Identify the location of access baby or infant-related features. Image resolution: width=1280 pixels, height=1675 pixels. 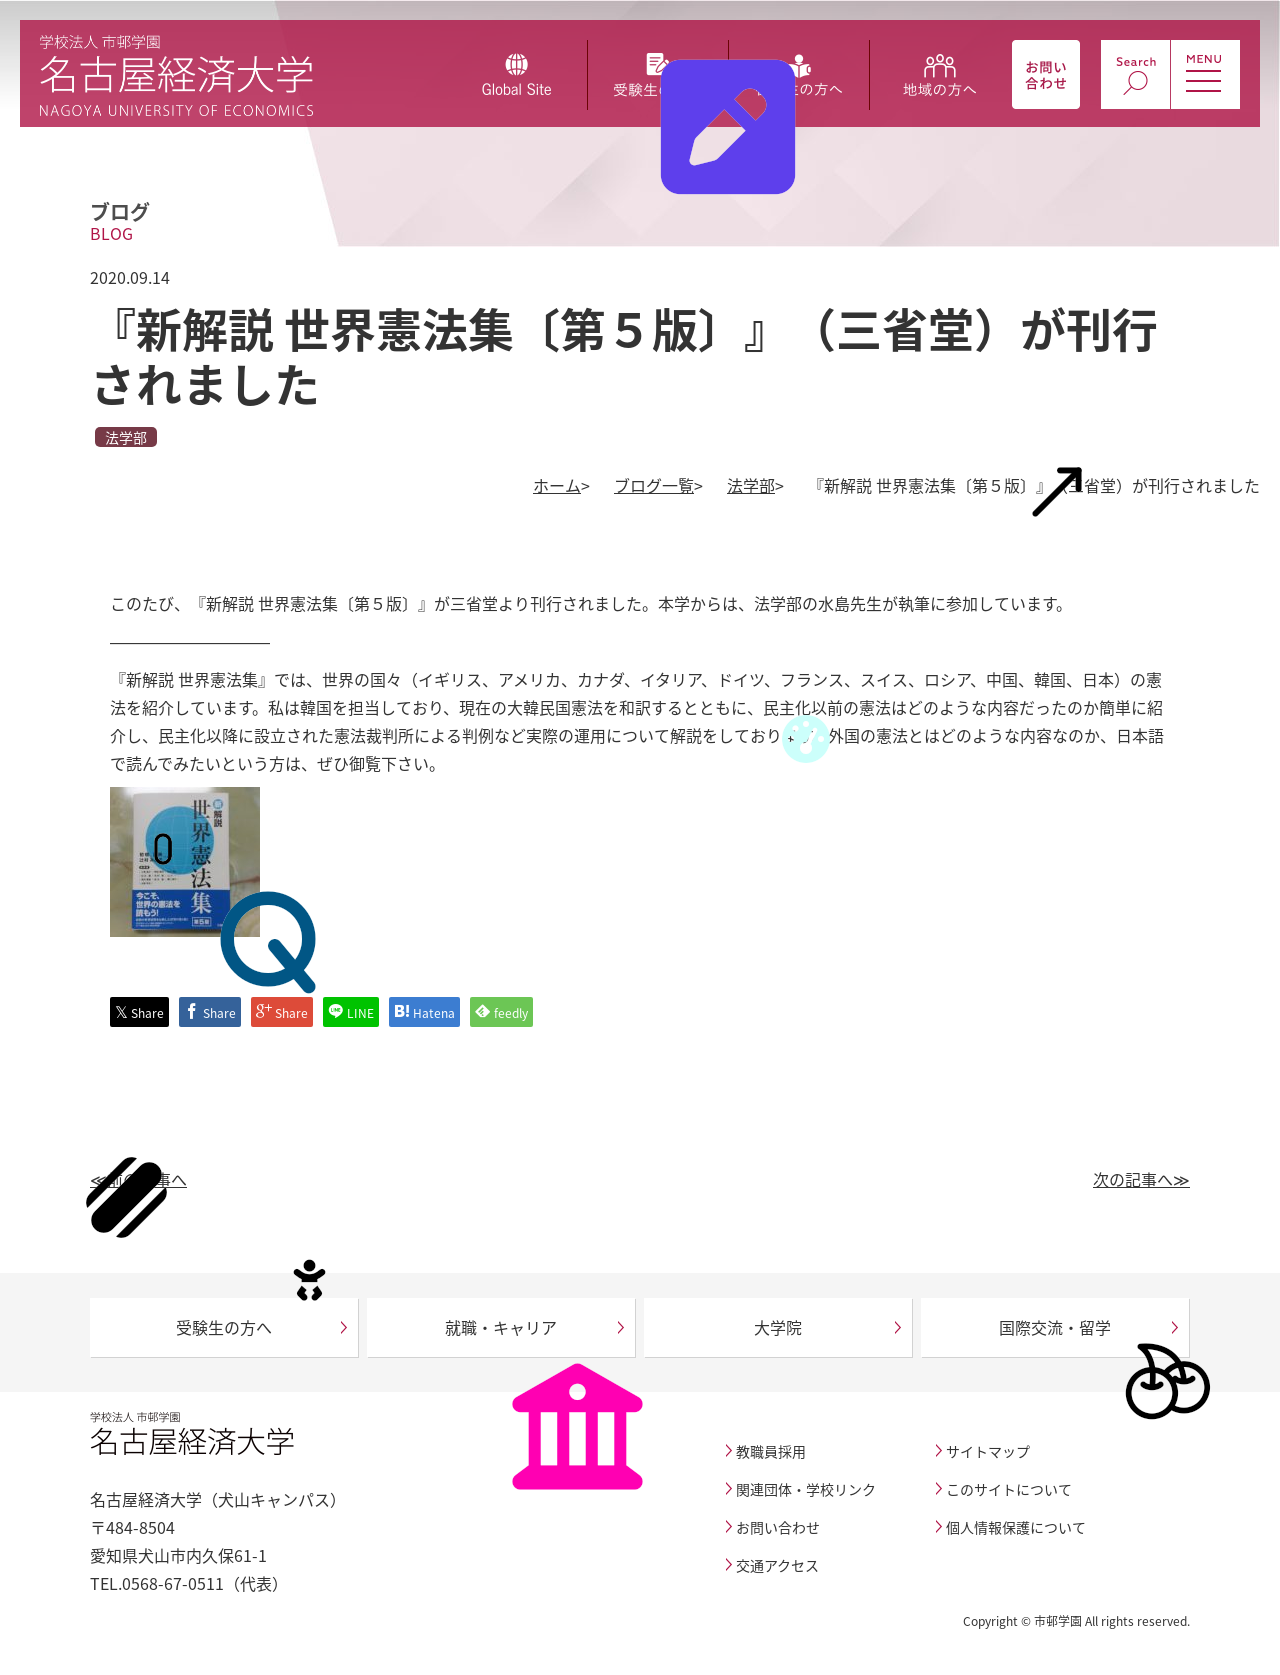
(309, 1279).